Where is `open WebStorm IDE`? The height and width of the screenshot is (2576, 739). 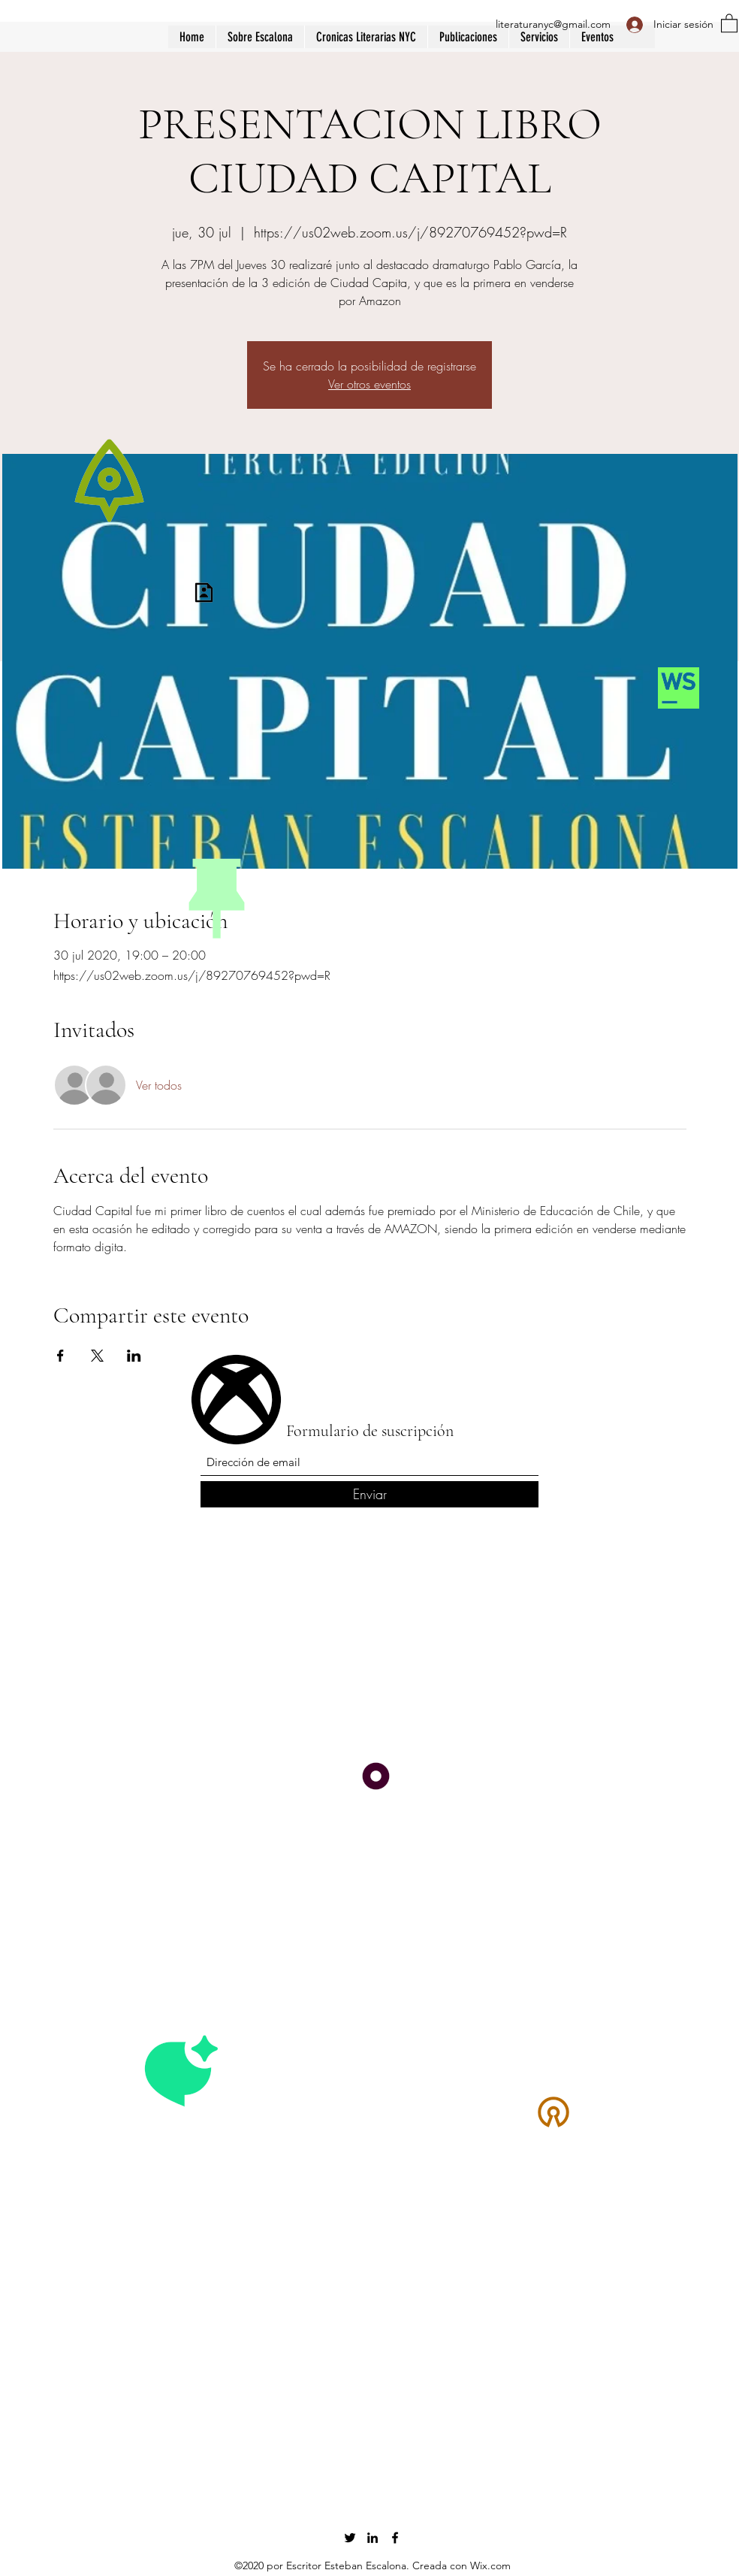 open WebStorm IDE is located at coordinates (678, 688).